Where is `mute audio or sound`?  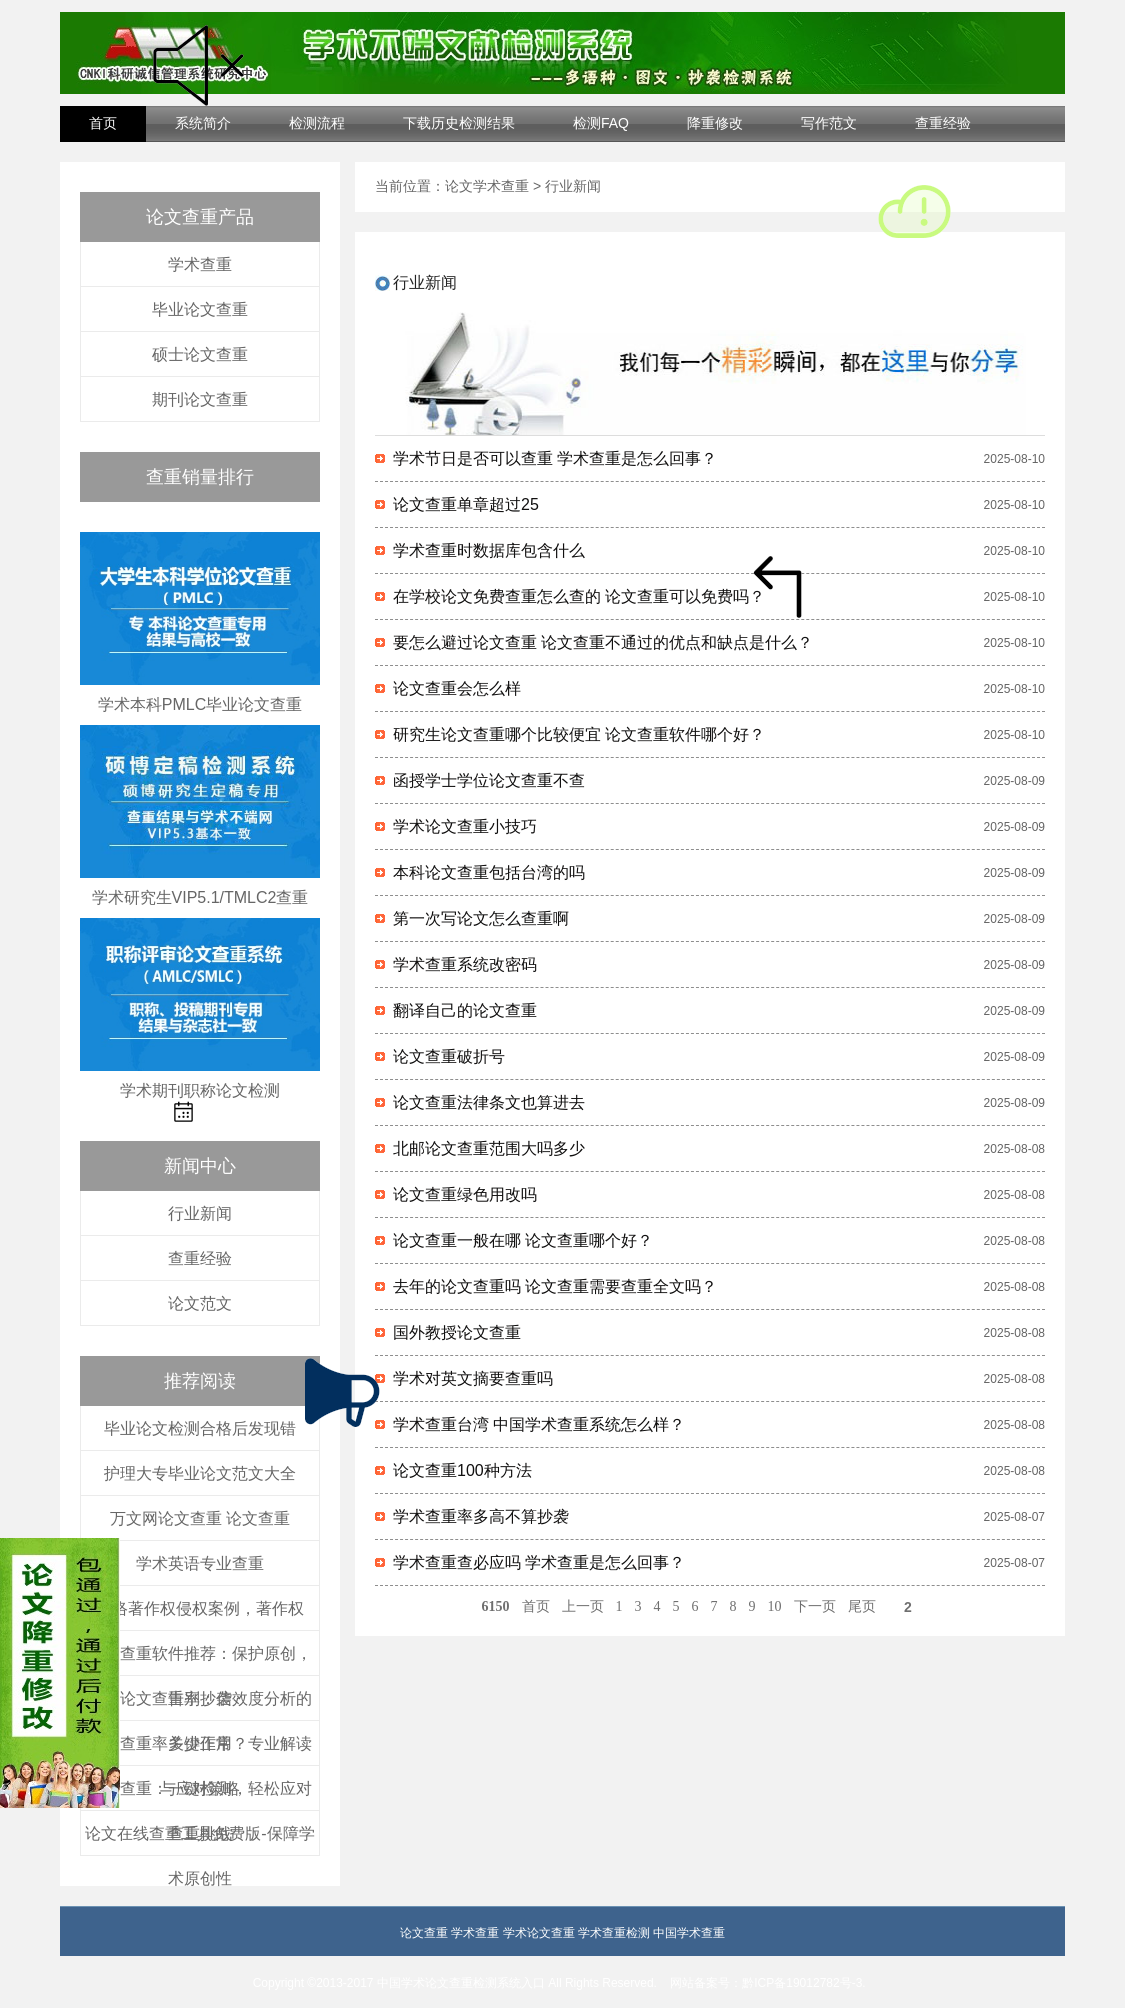 mute audio or sound is located at coordinates (193, 65).